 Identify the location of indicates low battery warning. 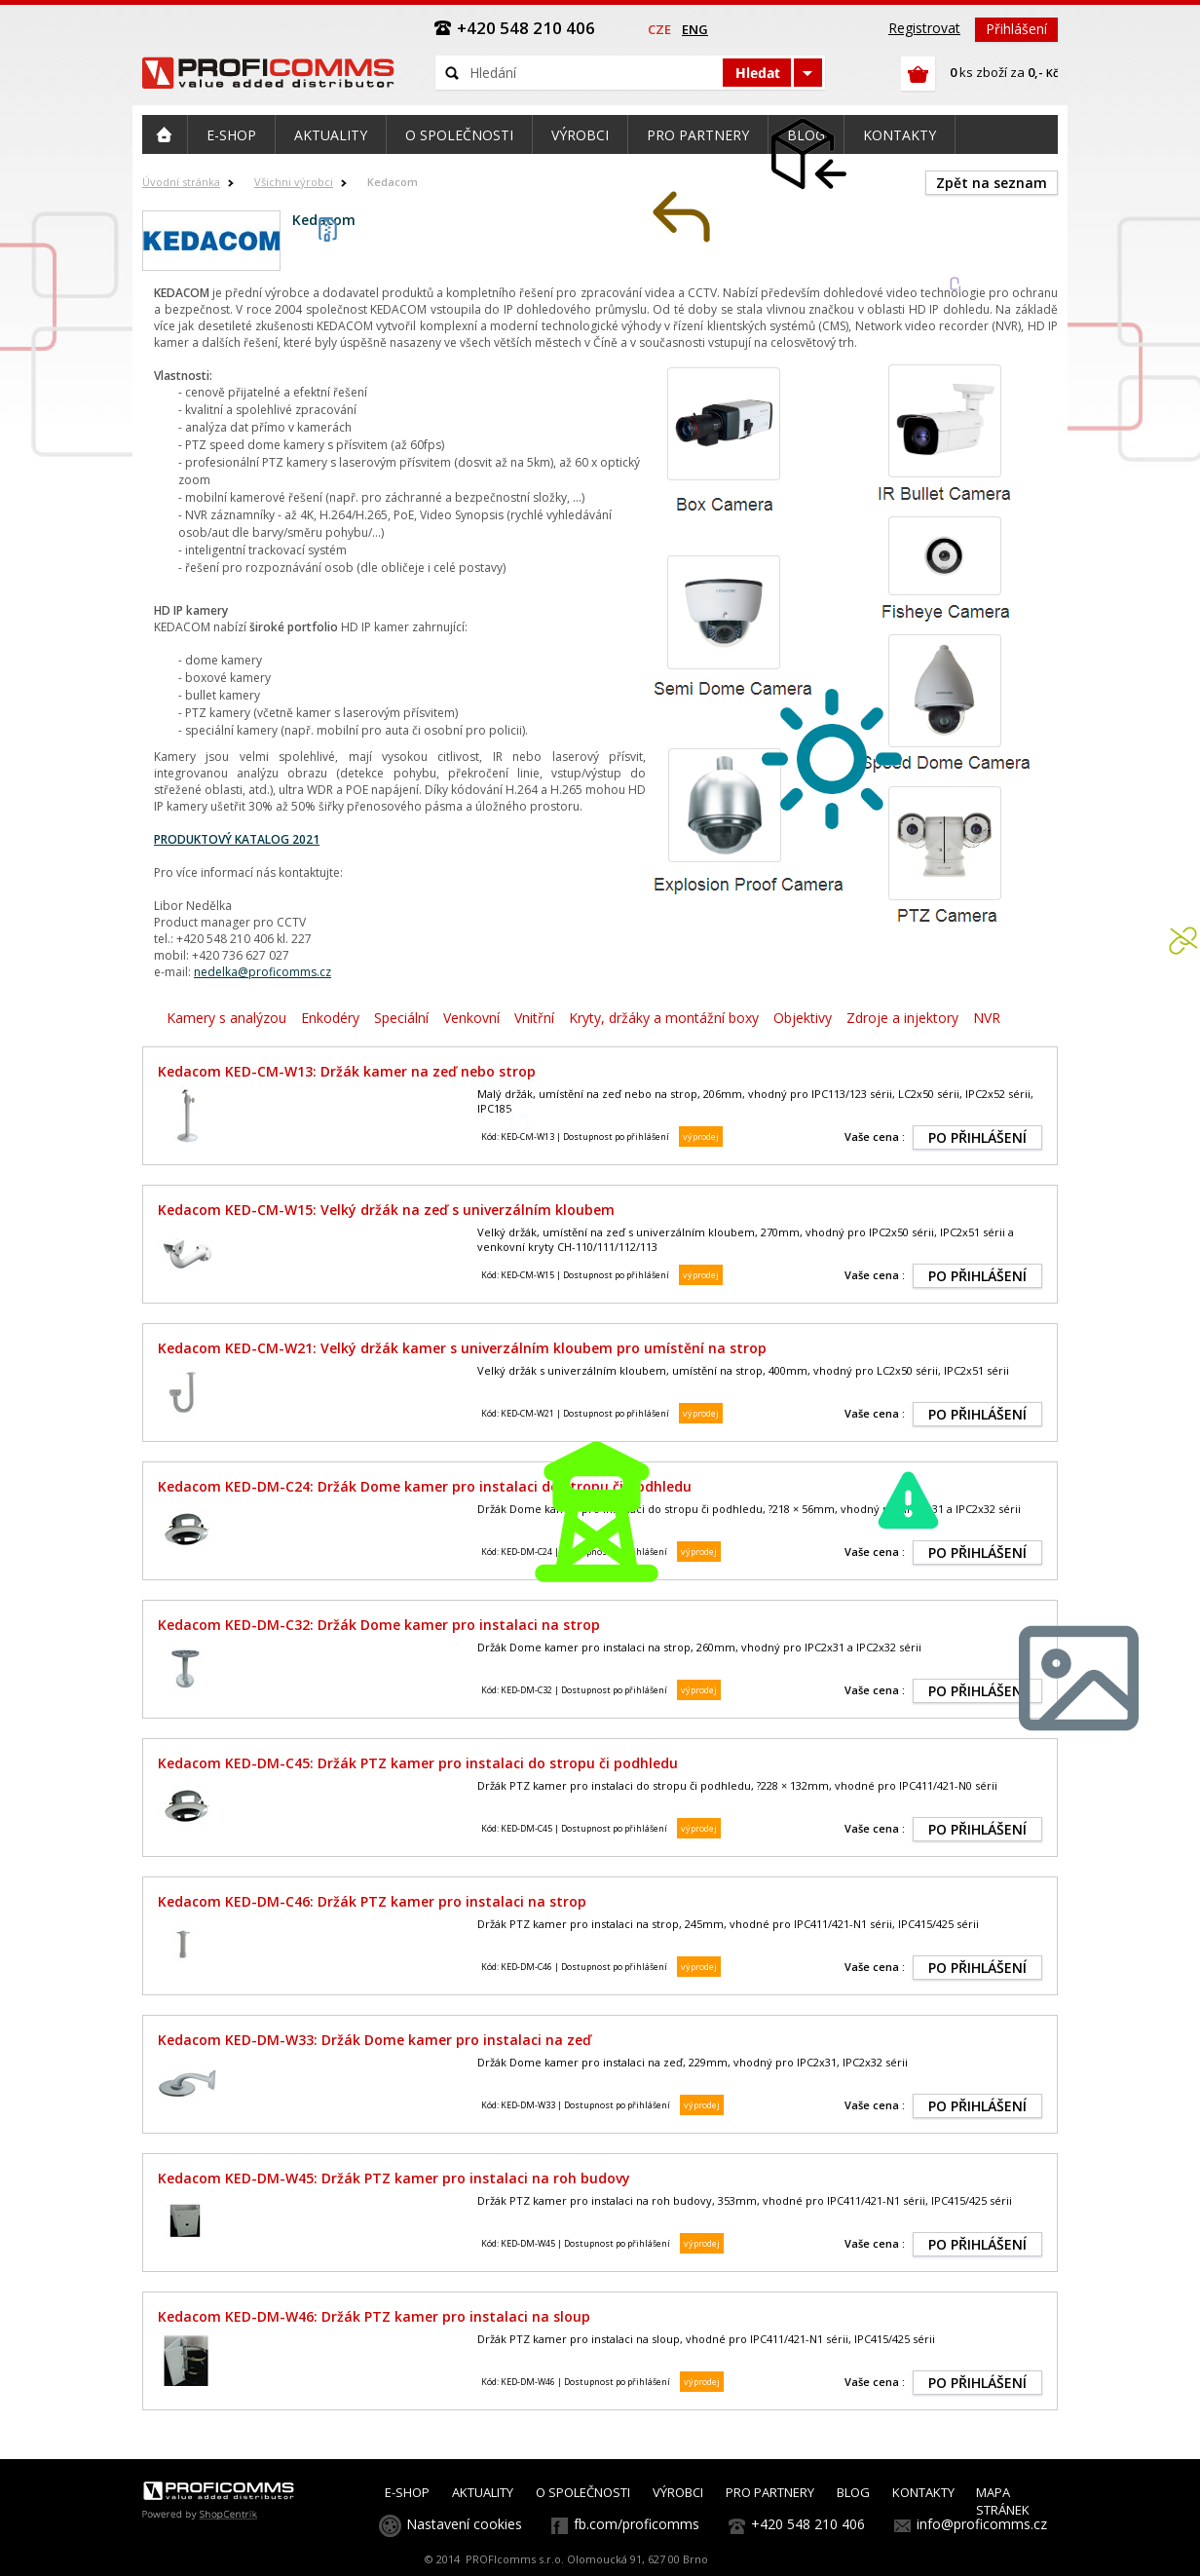
(955, 284).